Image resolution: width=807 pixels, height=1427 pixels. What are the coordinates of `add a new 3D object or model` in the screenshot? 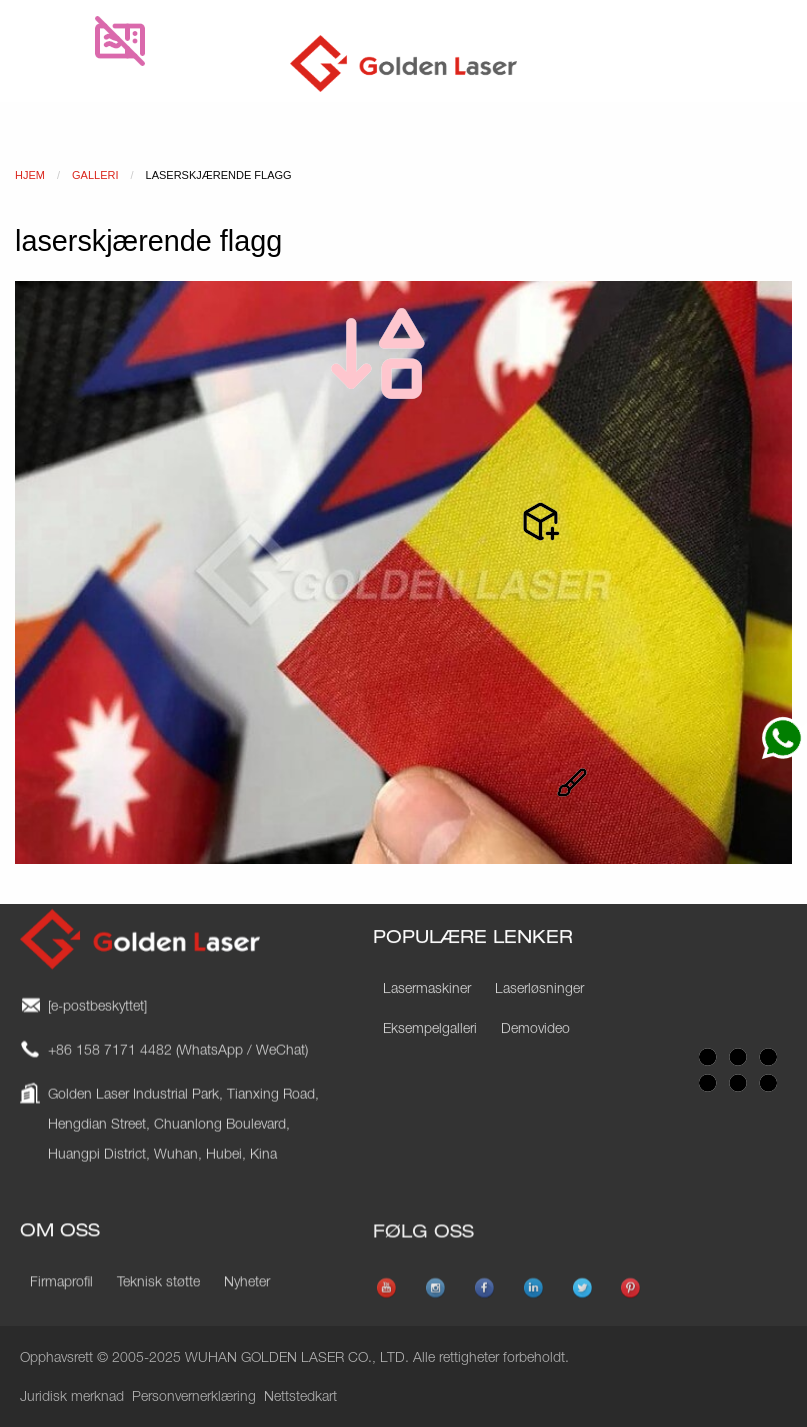 It's located at (540, 521).